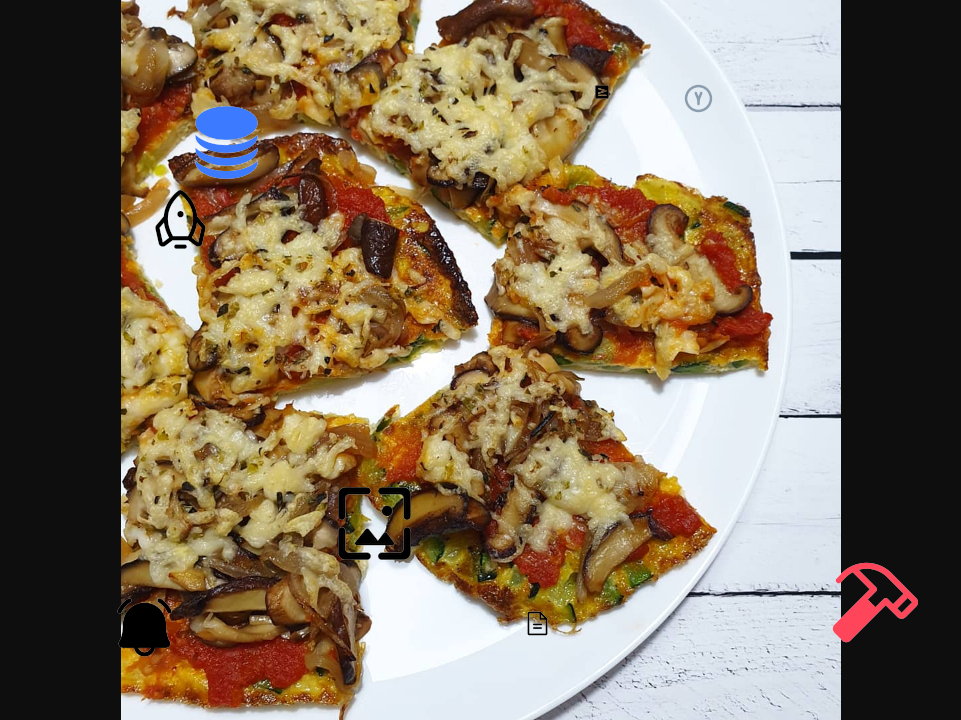  I want to click on indicates new notifications or alerts, so click(144, 628).